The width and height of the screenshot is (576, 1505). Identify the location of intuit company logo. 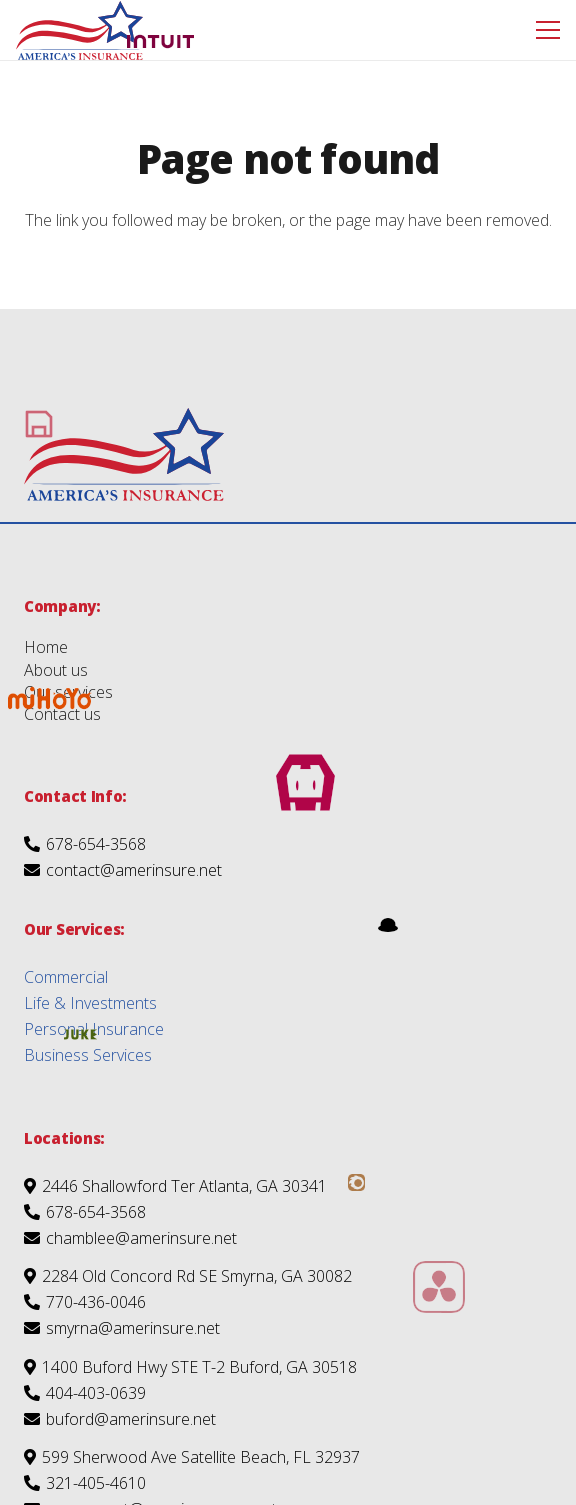
(160, 41).